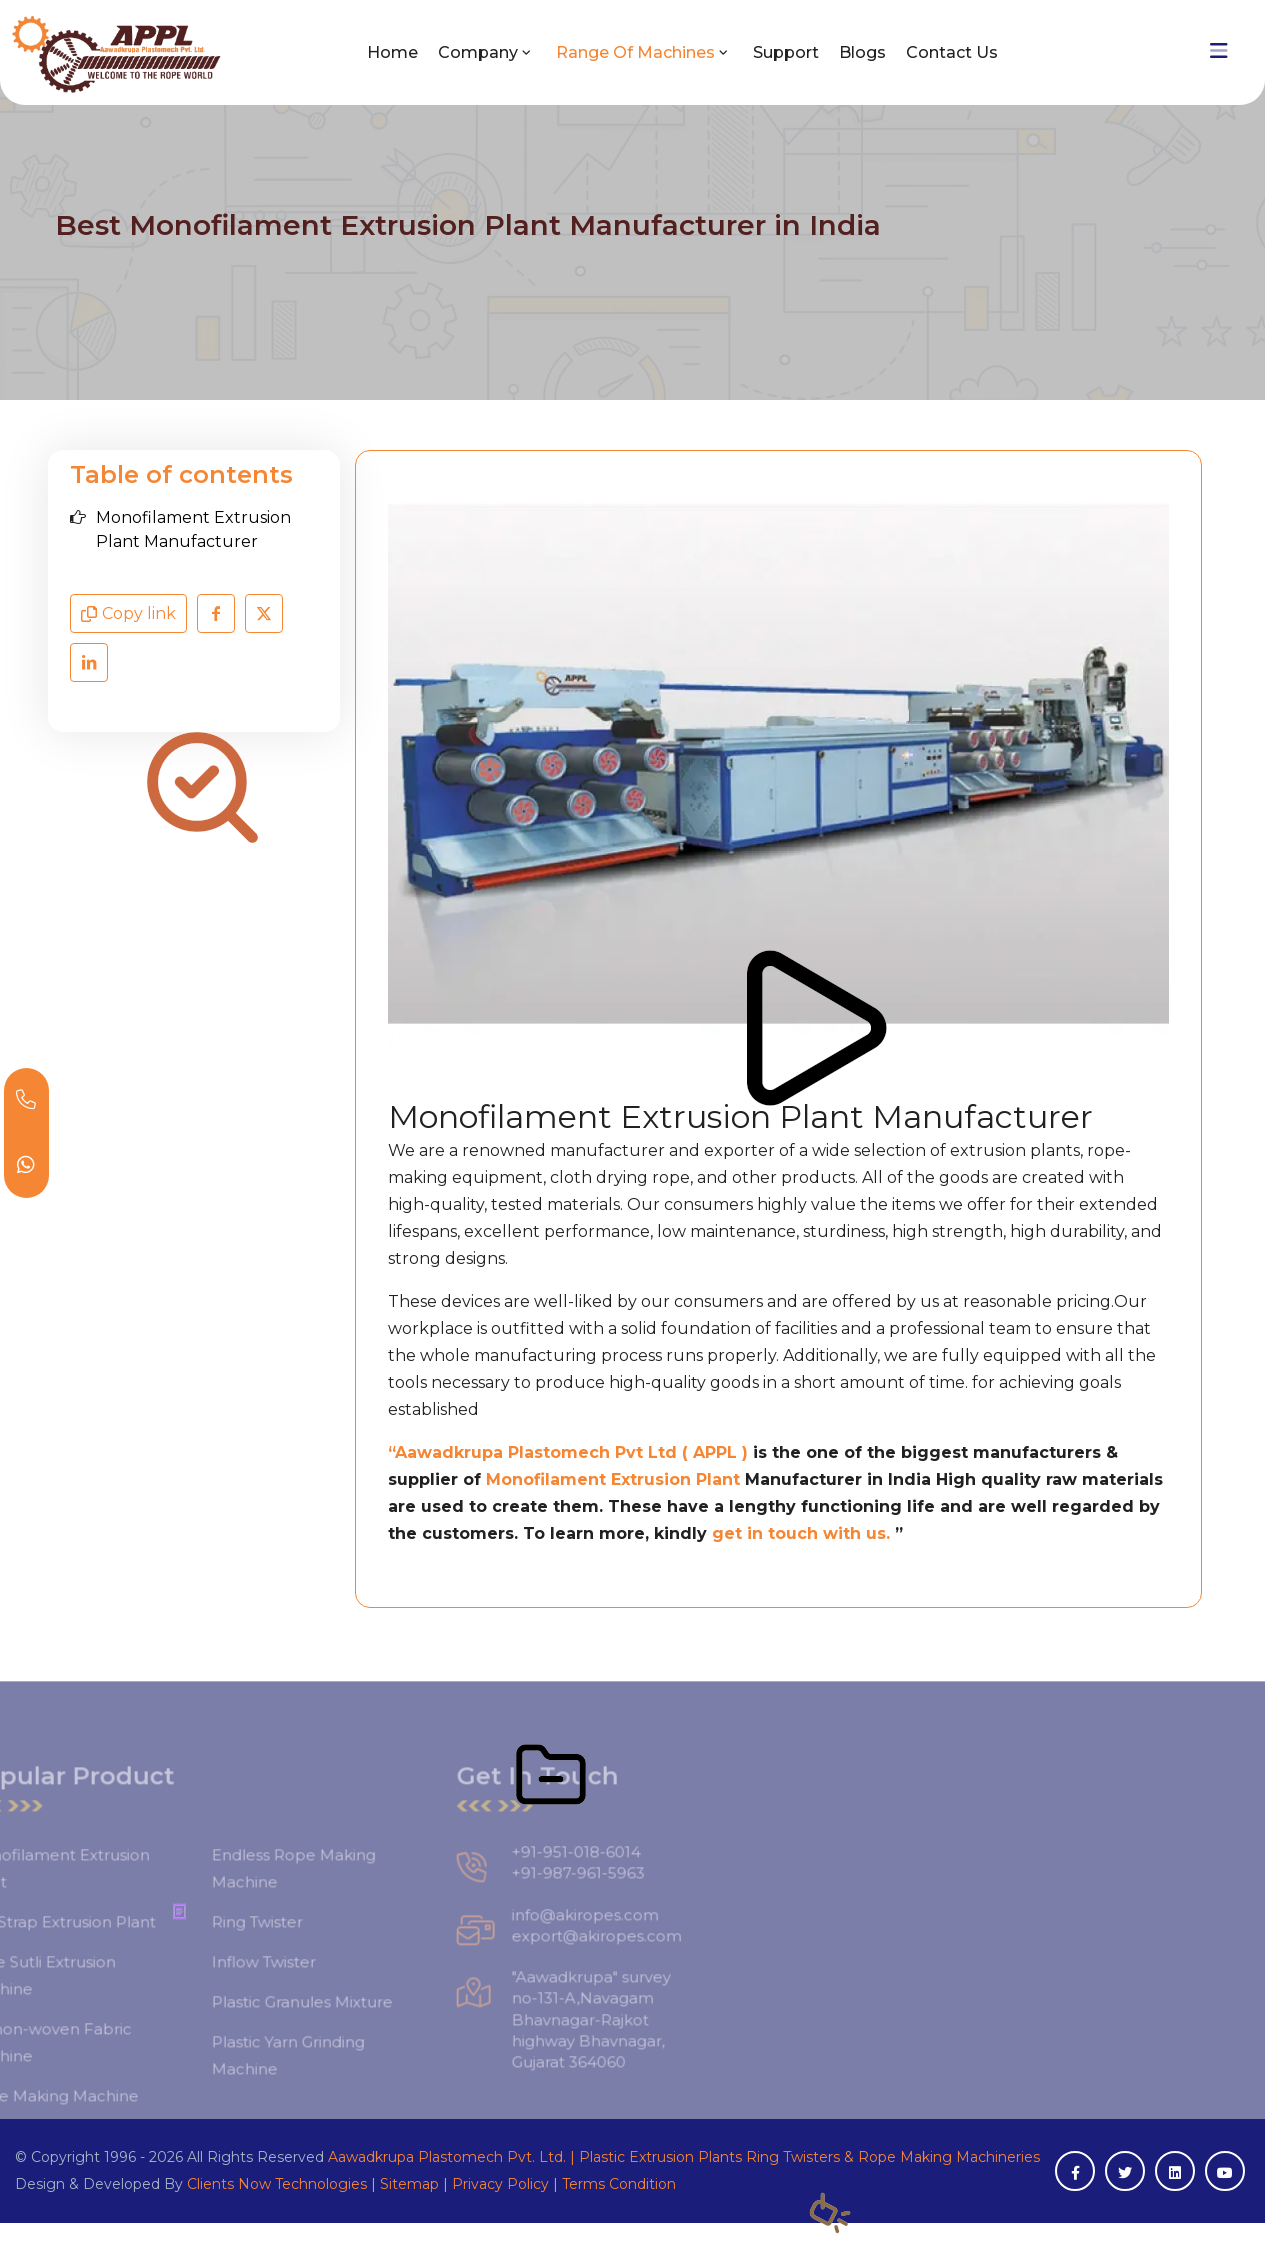 The image size is (1265, 2265). I want to click on view receipt or transaction details, so click(179, 1911).